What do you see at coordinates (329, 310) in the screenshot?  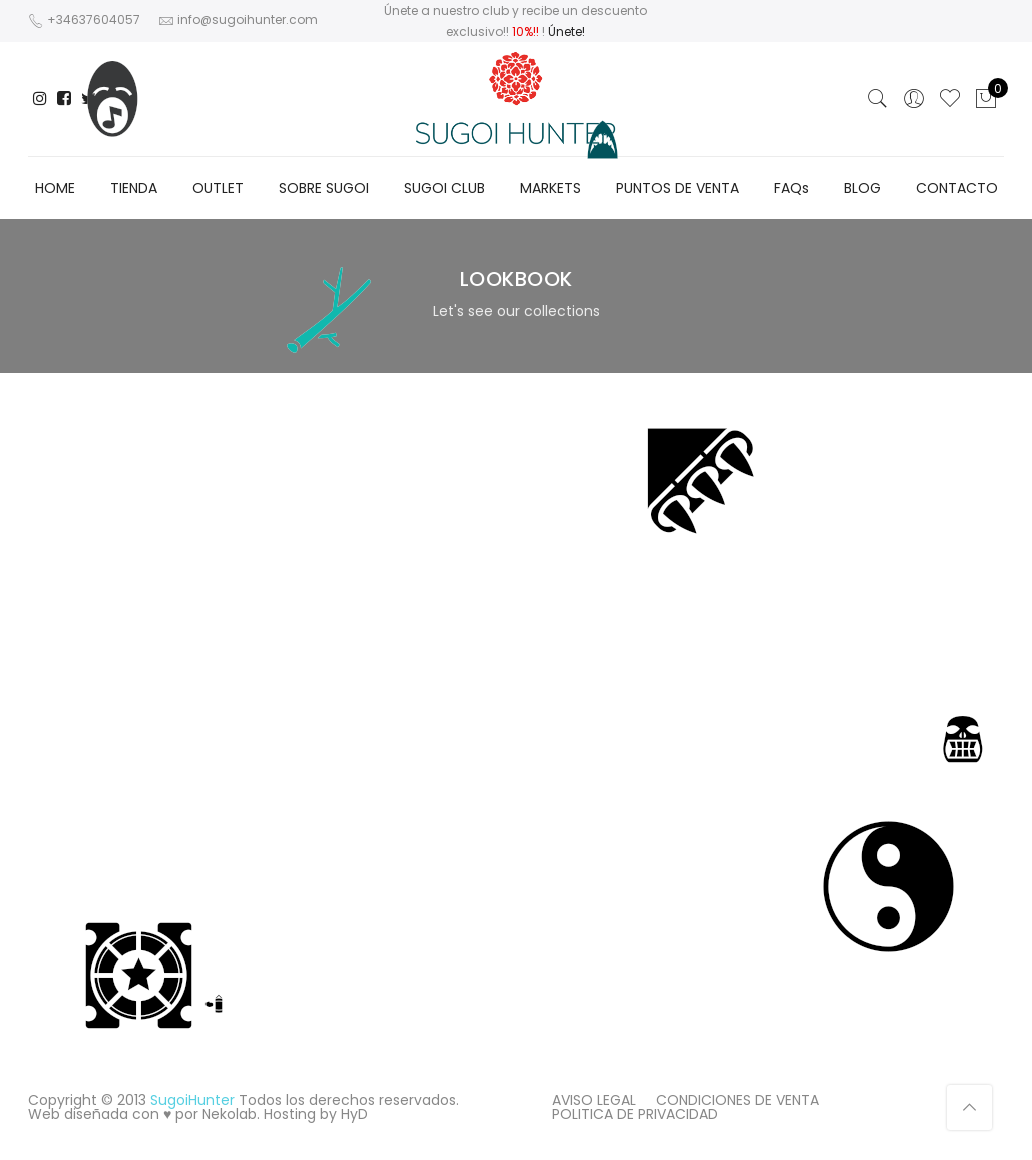 I see `wooden stick or branch resource item` at bounding box center [329, 310].